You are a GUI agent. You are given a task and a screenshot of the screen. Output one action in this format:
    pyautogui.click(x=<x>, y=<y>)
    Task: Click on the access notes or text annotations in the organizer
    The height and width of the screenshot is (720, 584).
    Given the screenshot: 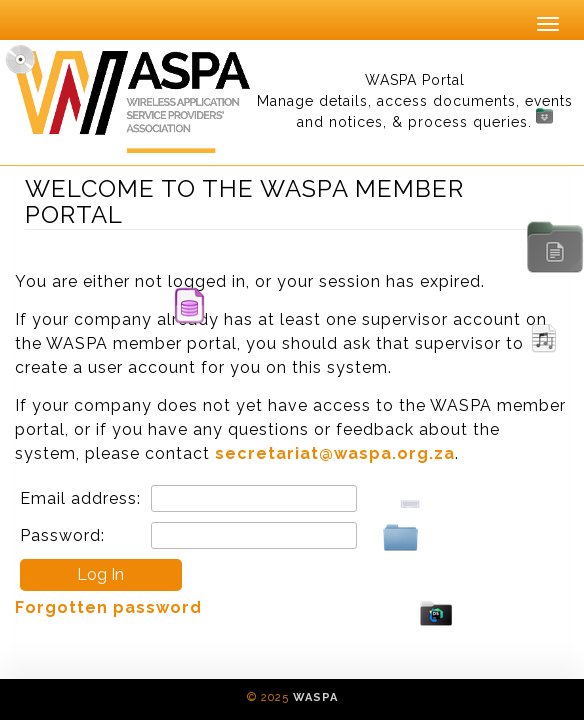 What is the action you would take?
    pyautogui.click(x=400, y=538)
    